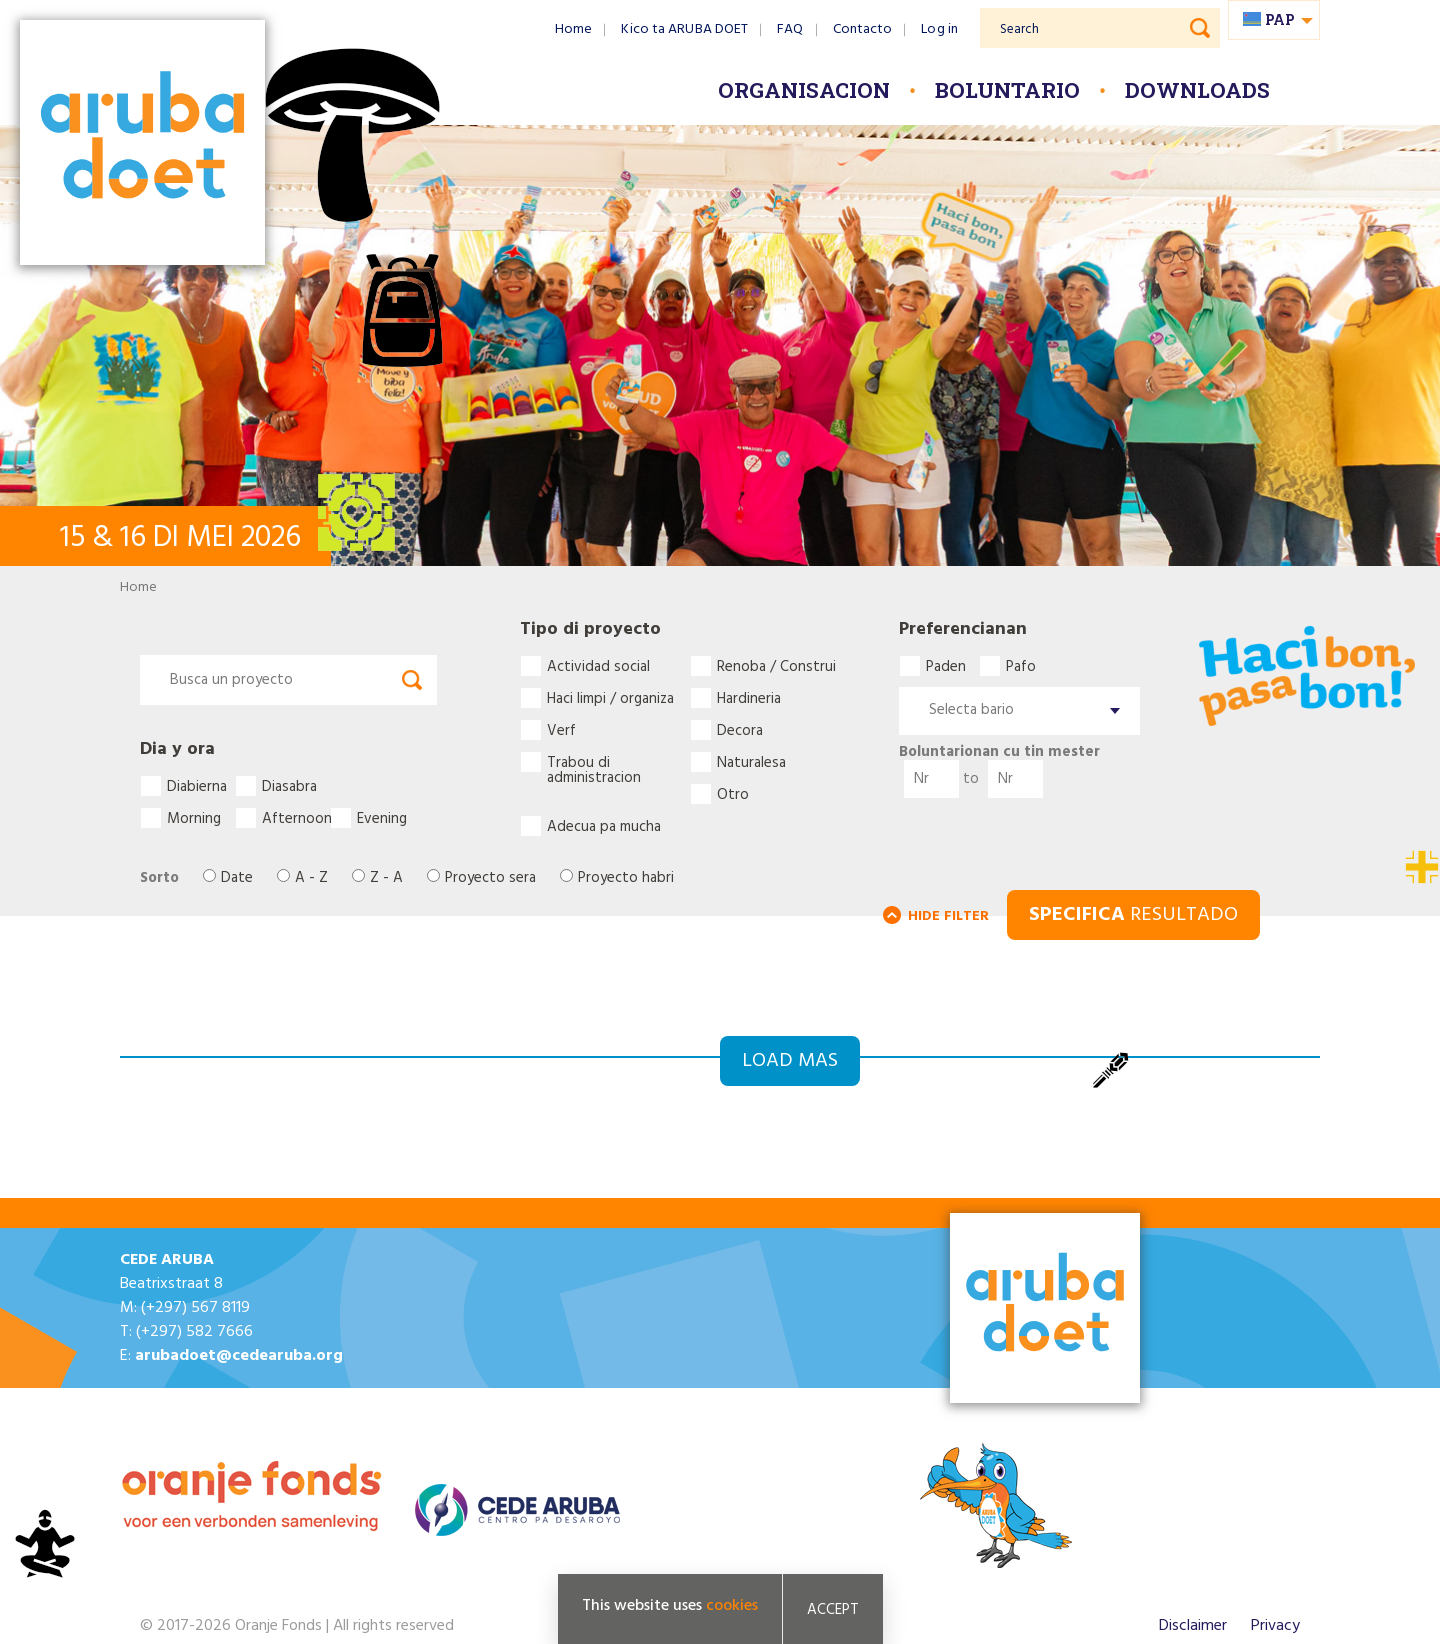 This screenshot has width=1440, height=1644. What do you see at coordinates (44, 1544) in the screenshot?
I see `access meditation or mindfulness features` at bounding box center [44, 1544].